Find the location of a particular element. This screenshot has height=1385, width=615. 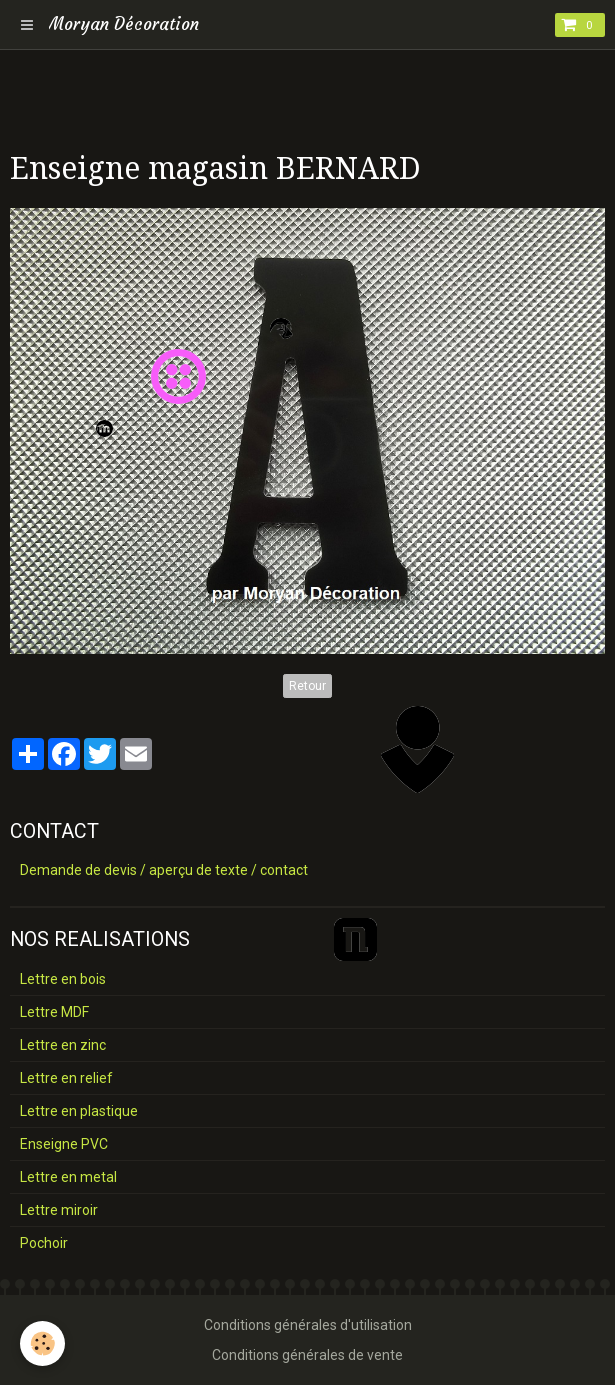

twilio logo - cloud communications platform is located at coordinates (178, 376).